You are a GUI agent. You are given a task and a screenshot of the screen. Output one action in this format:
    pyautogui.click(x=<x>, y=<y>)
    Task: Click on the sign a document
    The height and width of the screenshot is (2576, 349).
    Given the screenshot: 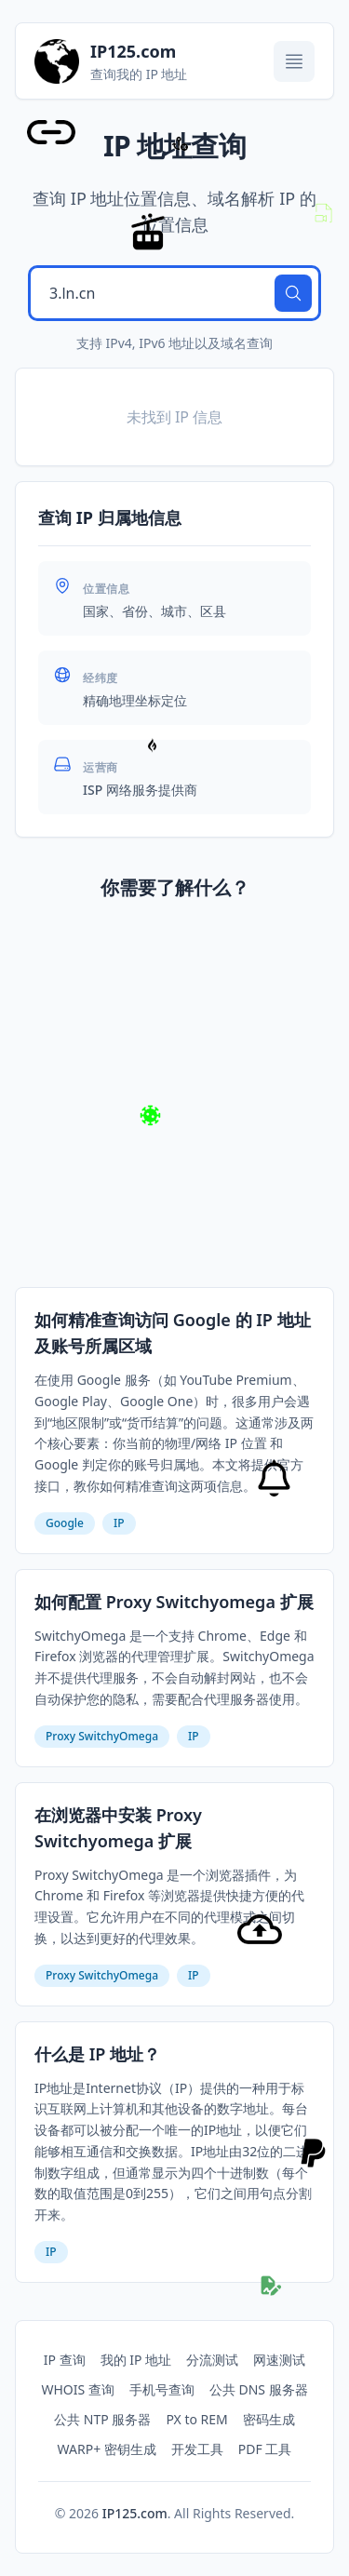 What is the action you would take?
    pyautogui.click(x=270, y=2285)
    